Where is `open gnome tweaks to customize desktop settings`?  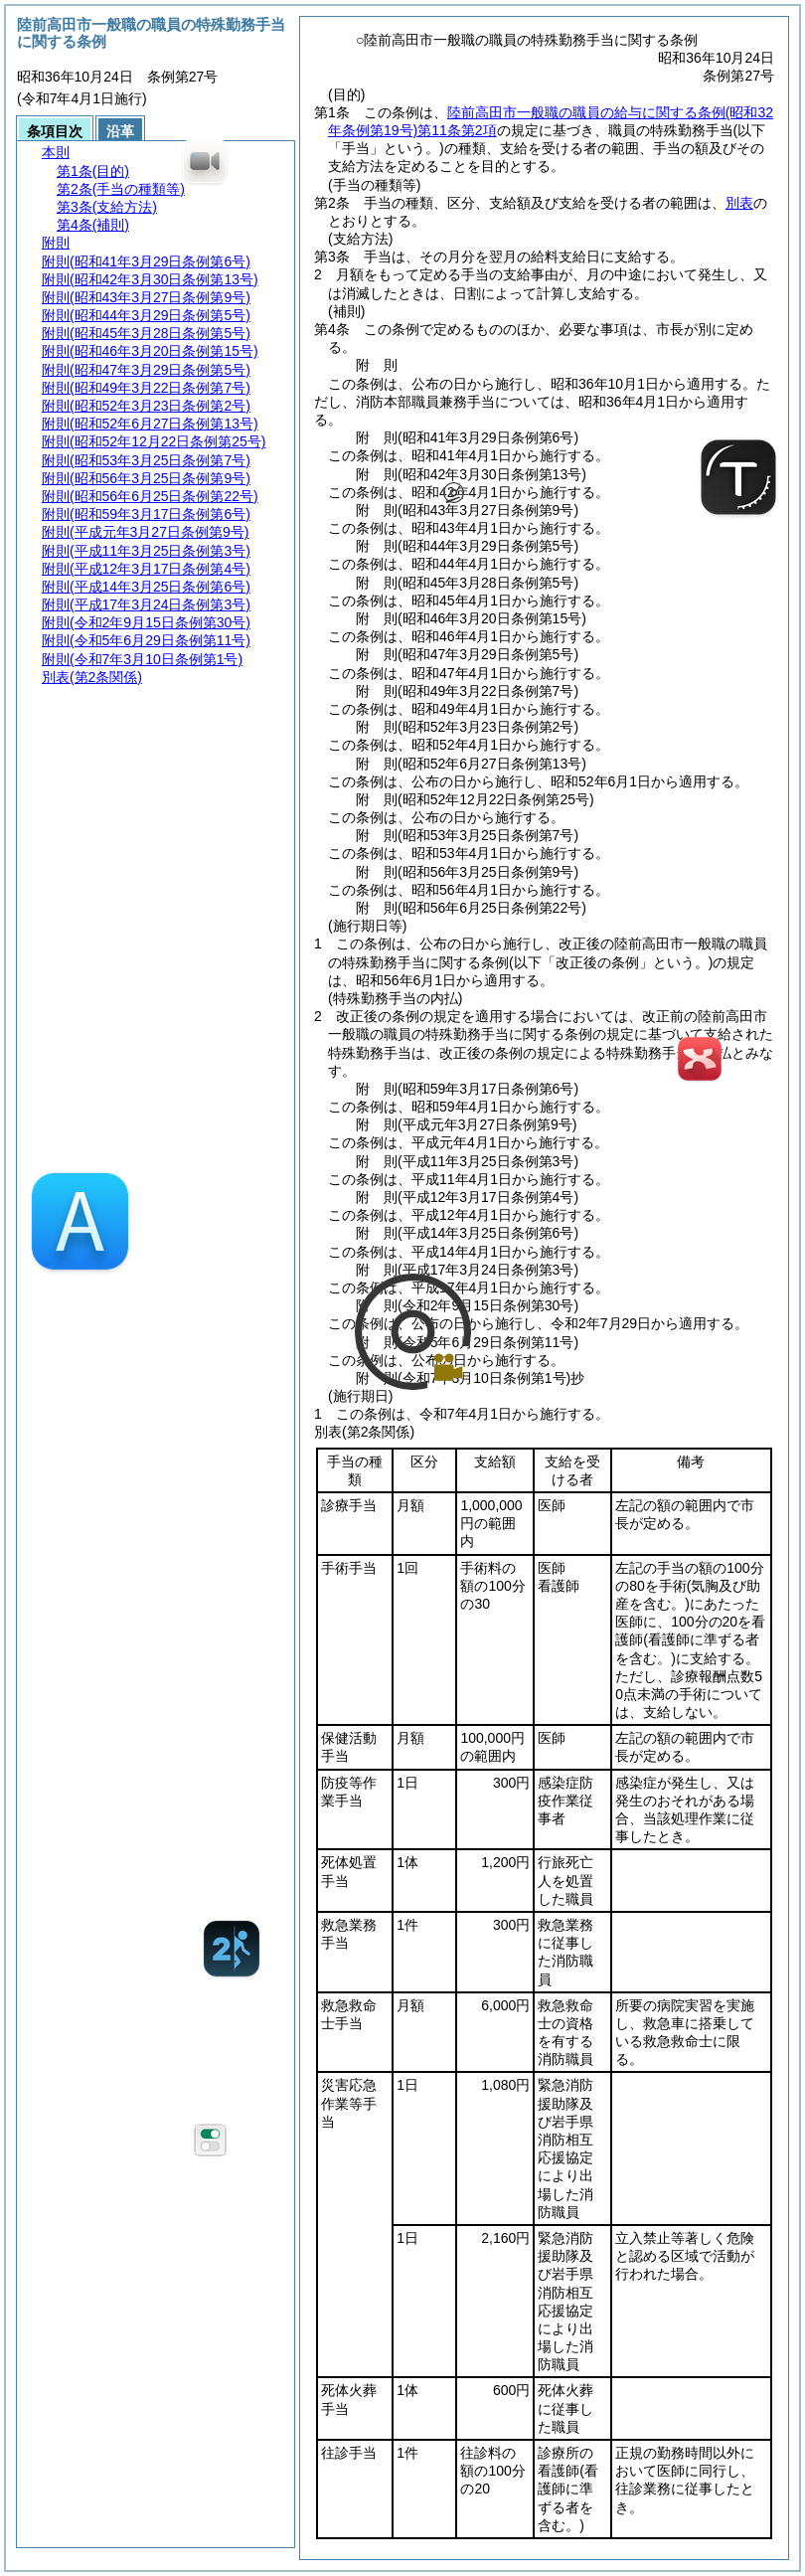 open gnome tweaks to customize desktop settings is located at coordinates (210, 2140).